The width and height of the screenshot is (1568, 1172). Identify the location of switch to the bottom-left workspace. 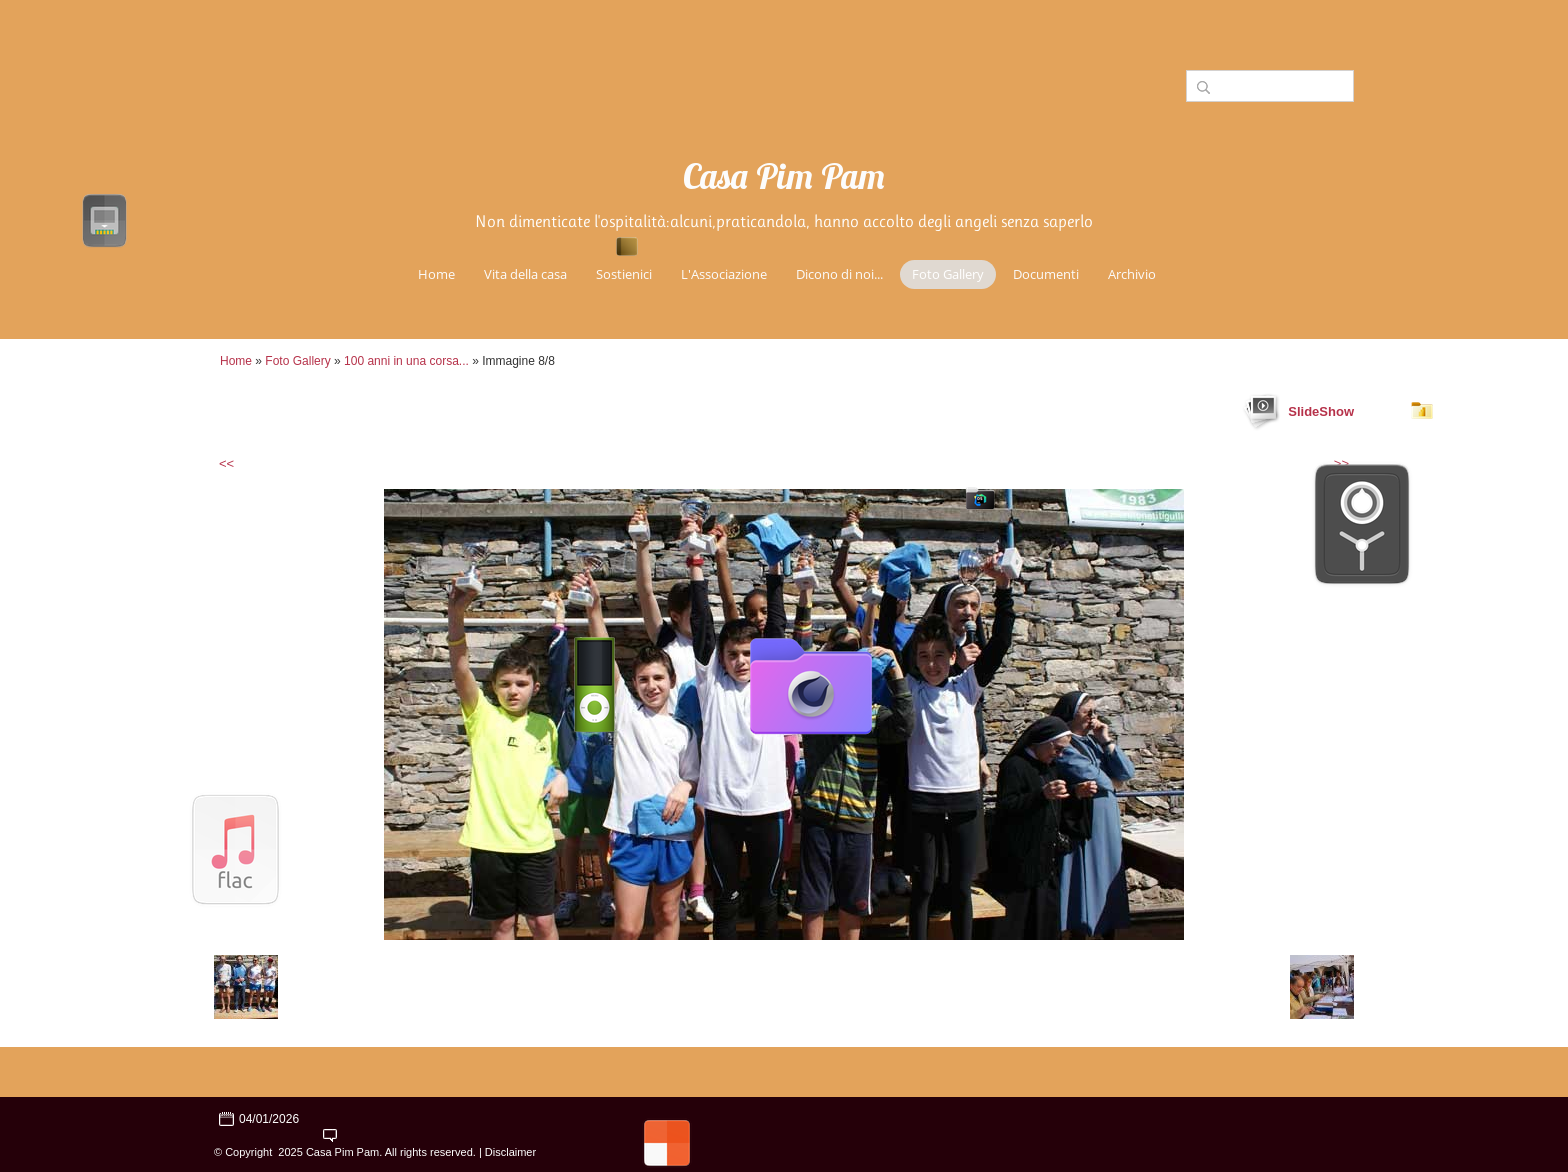
(667, 1143).